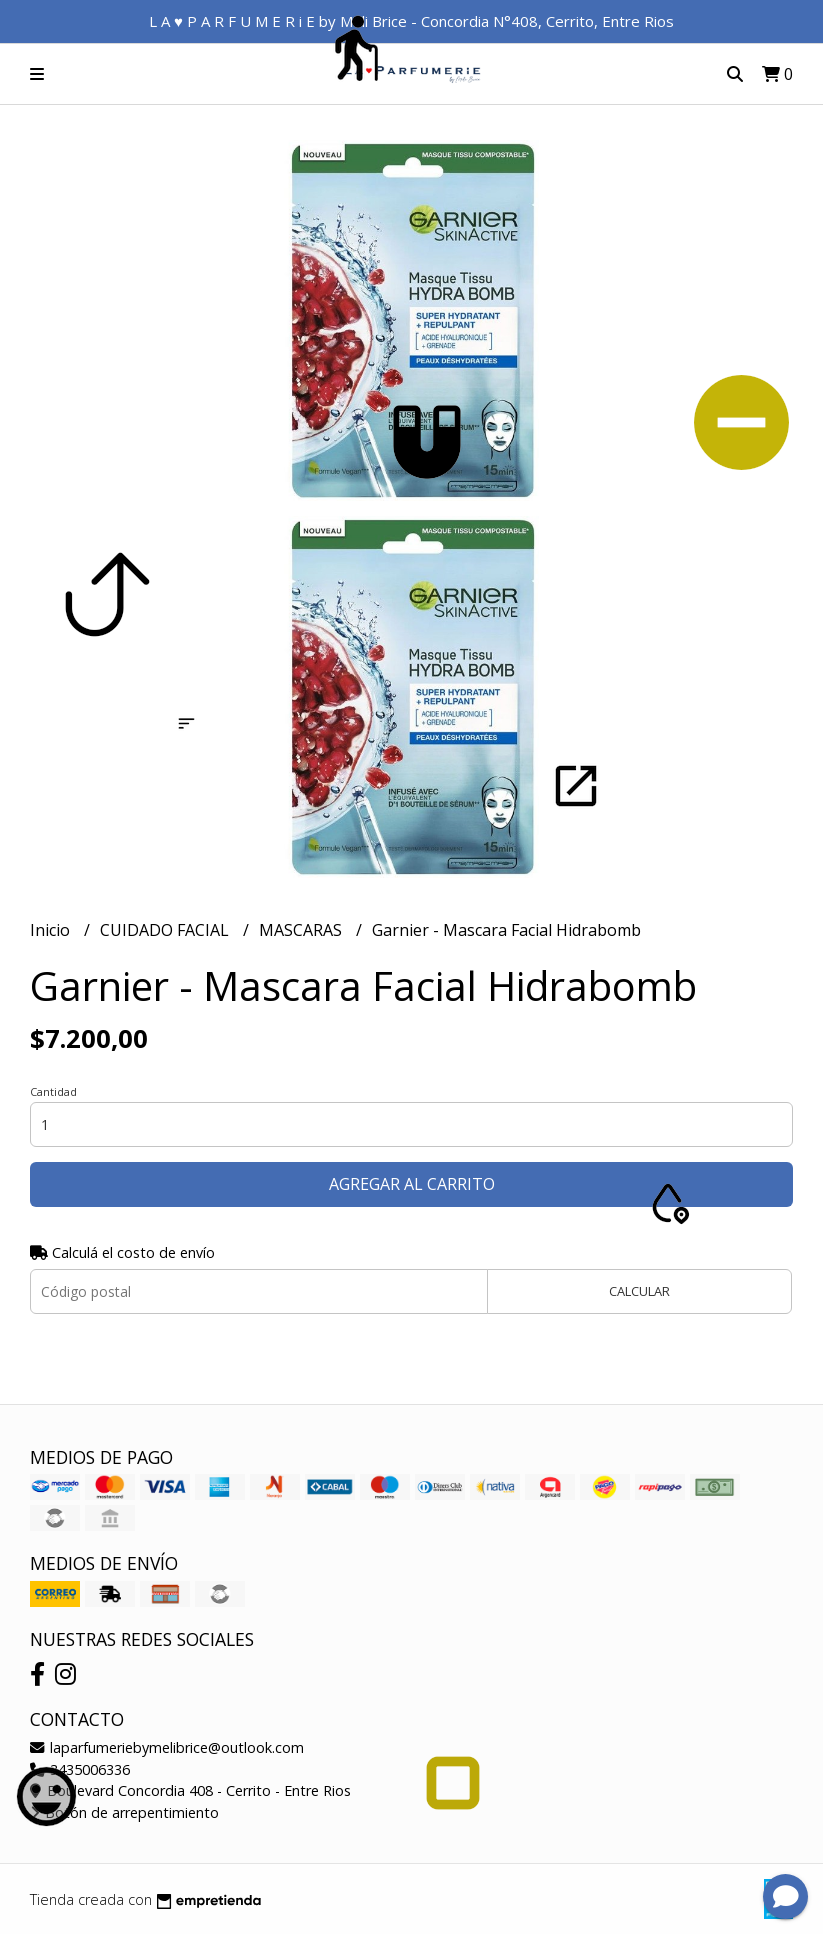 The width and height of the screenshot is (823, 1934). I want to click on activate magnetic snap or alignment tool, so click(427, 439).